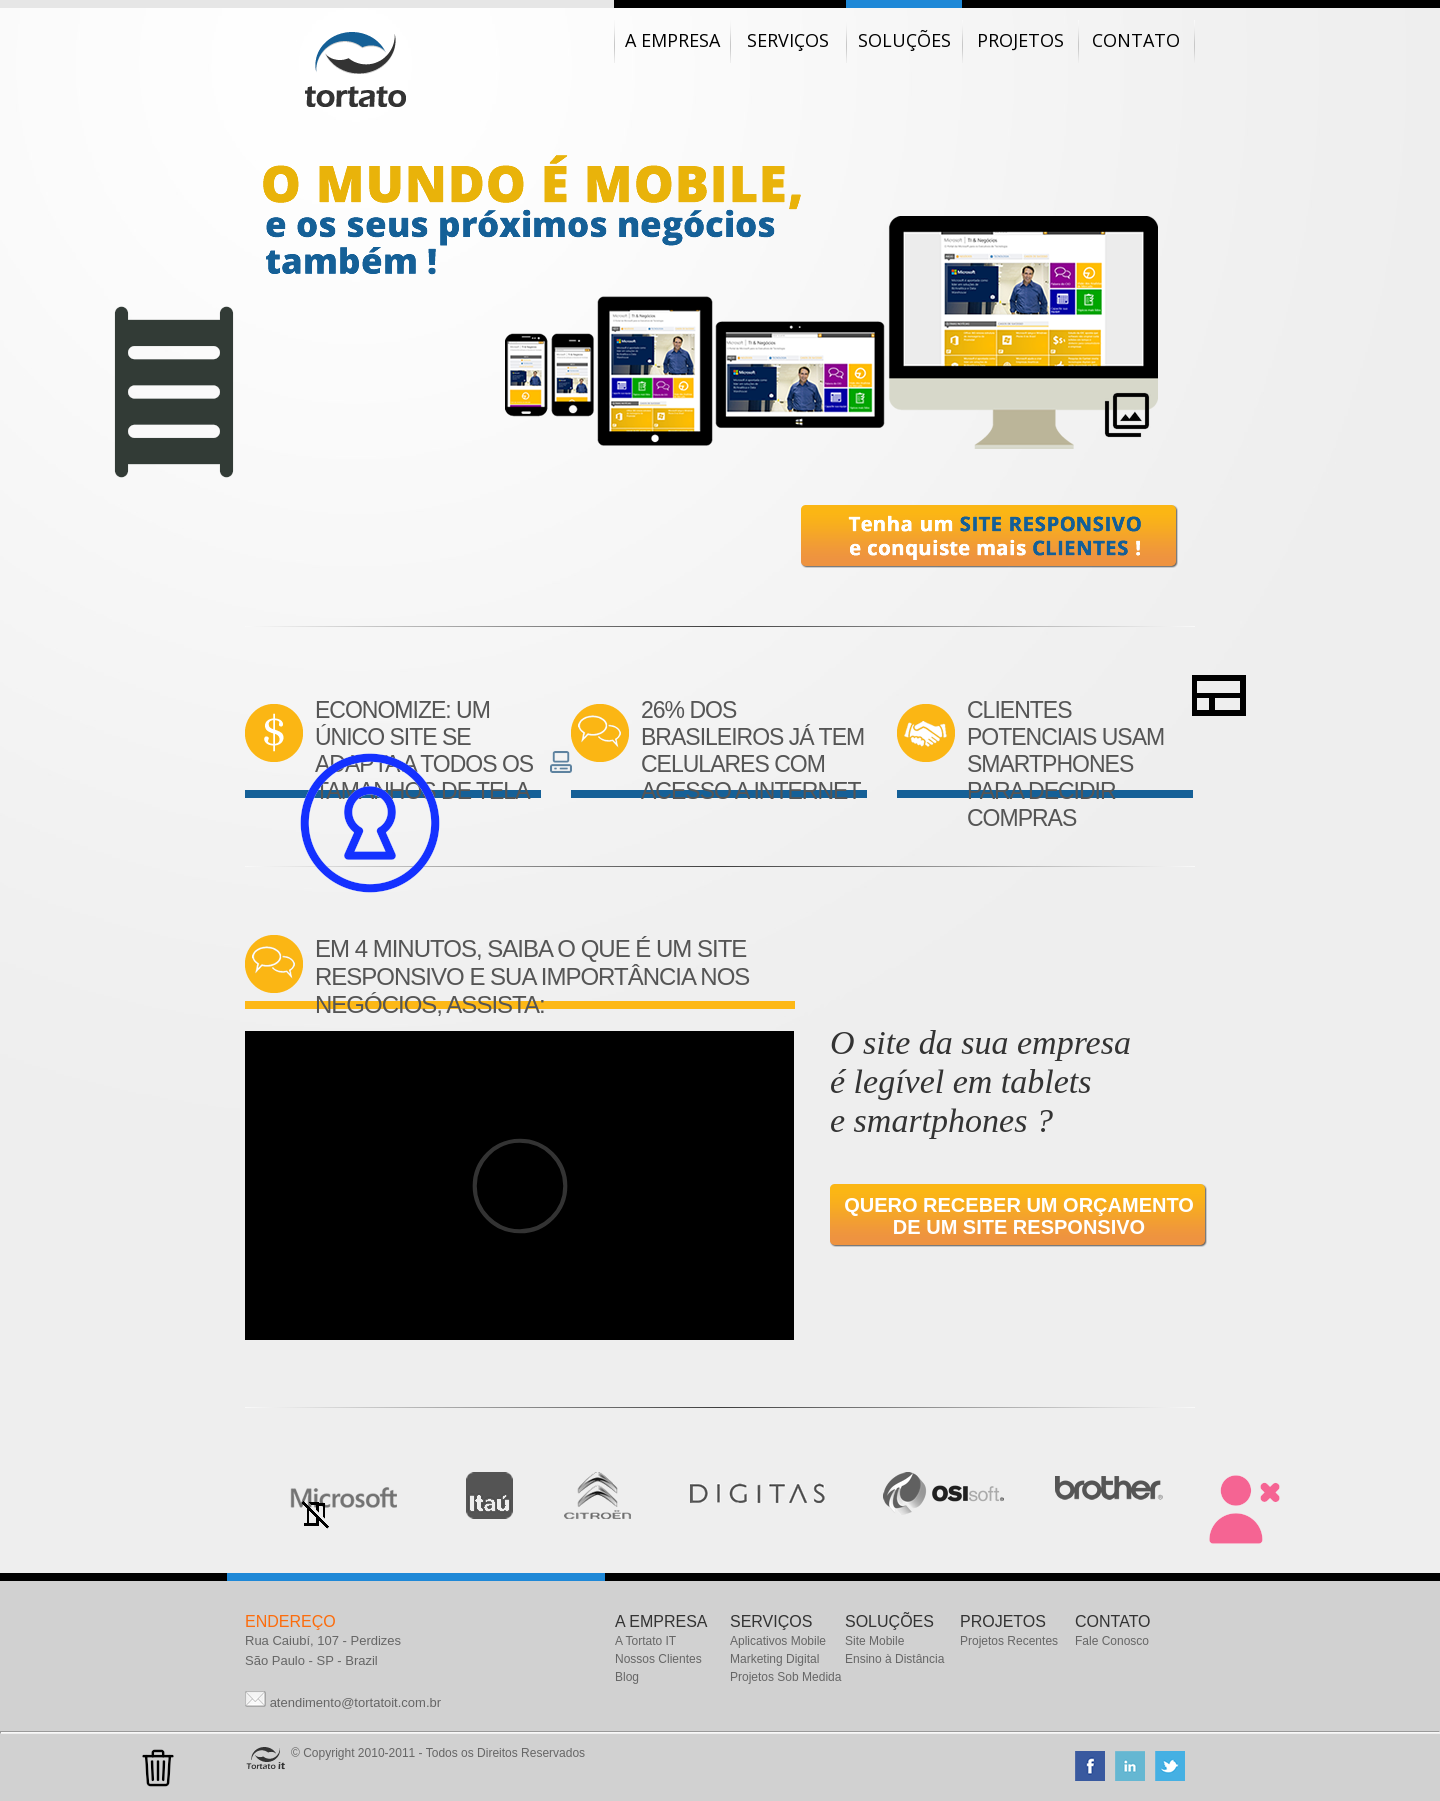  Describe the element at coordinates (316, 1514) in the screenshot. I see `meeting room unavailable` at that location.